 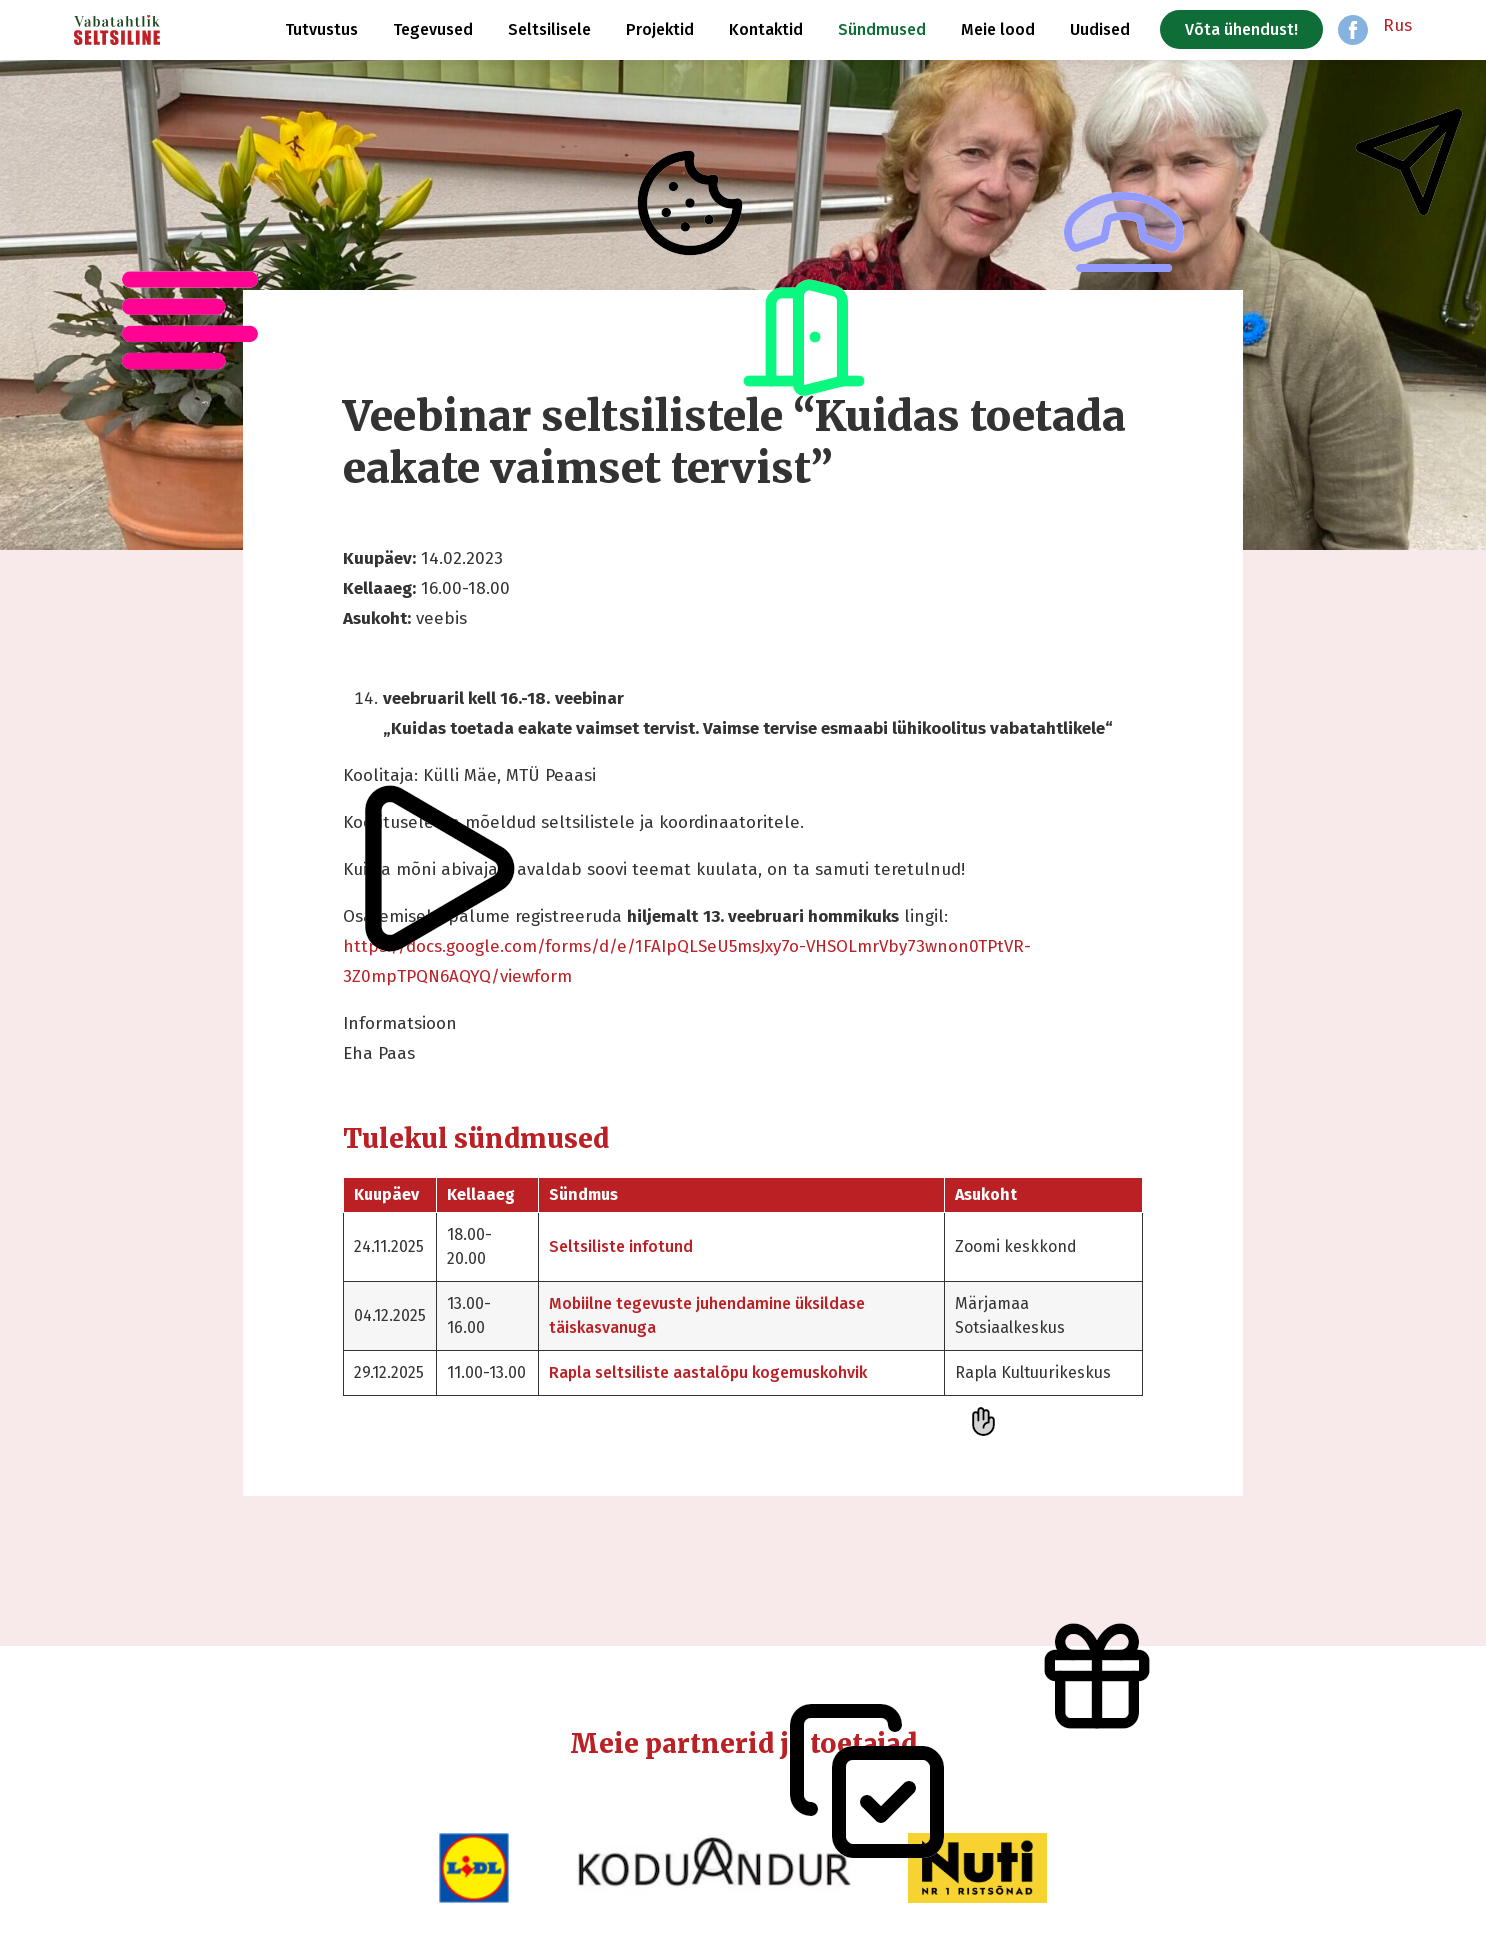 What do you see at coordinates (1409, 162) in the screenshot?
I see `send a message` at bounding box center [1409, 162].